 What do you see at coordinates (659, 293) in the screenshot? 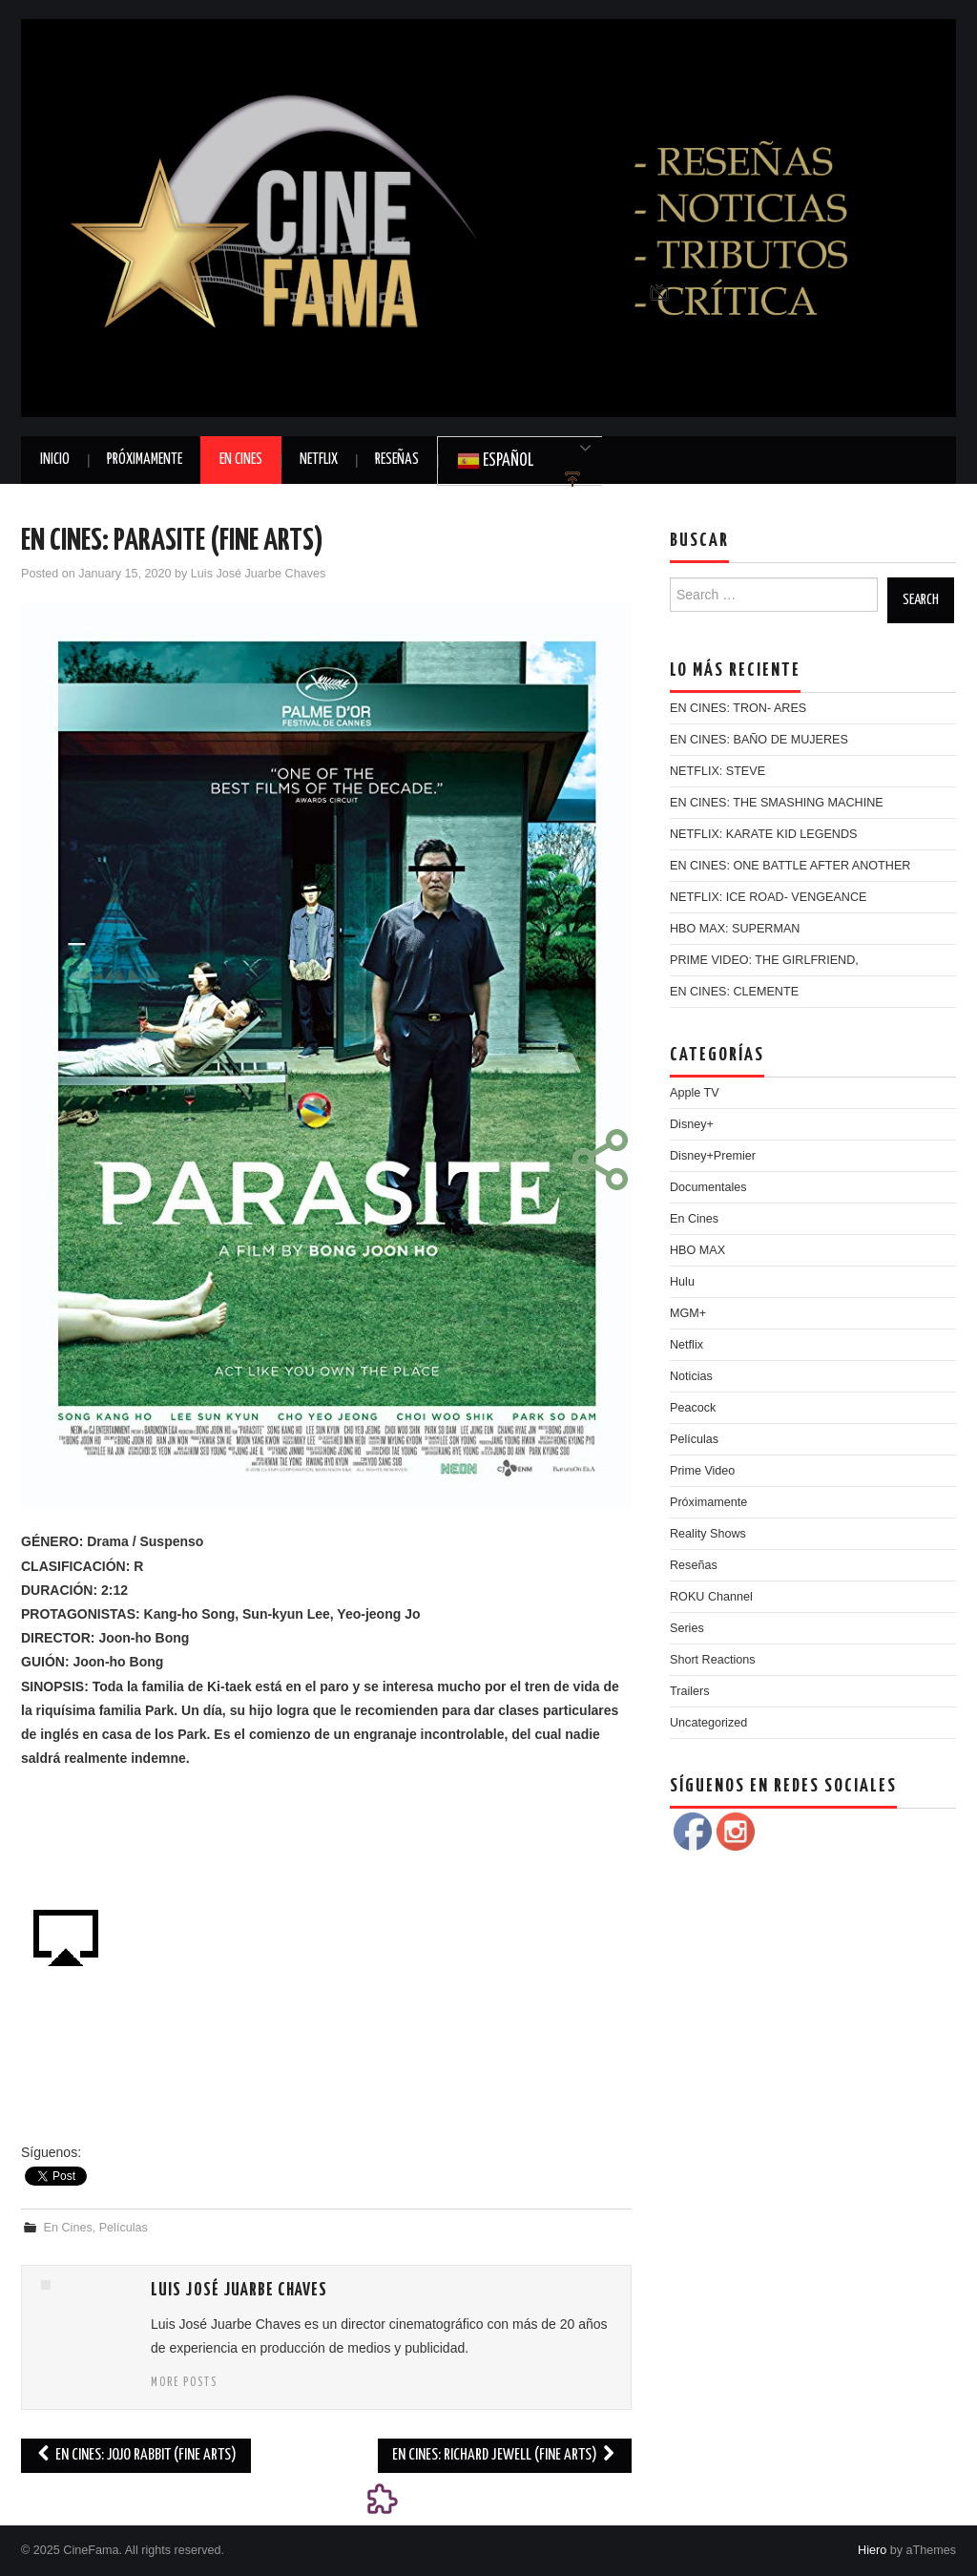
I see `tv or display is currently off or unavailable` at bounding box center [659, 293].